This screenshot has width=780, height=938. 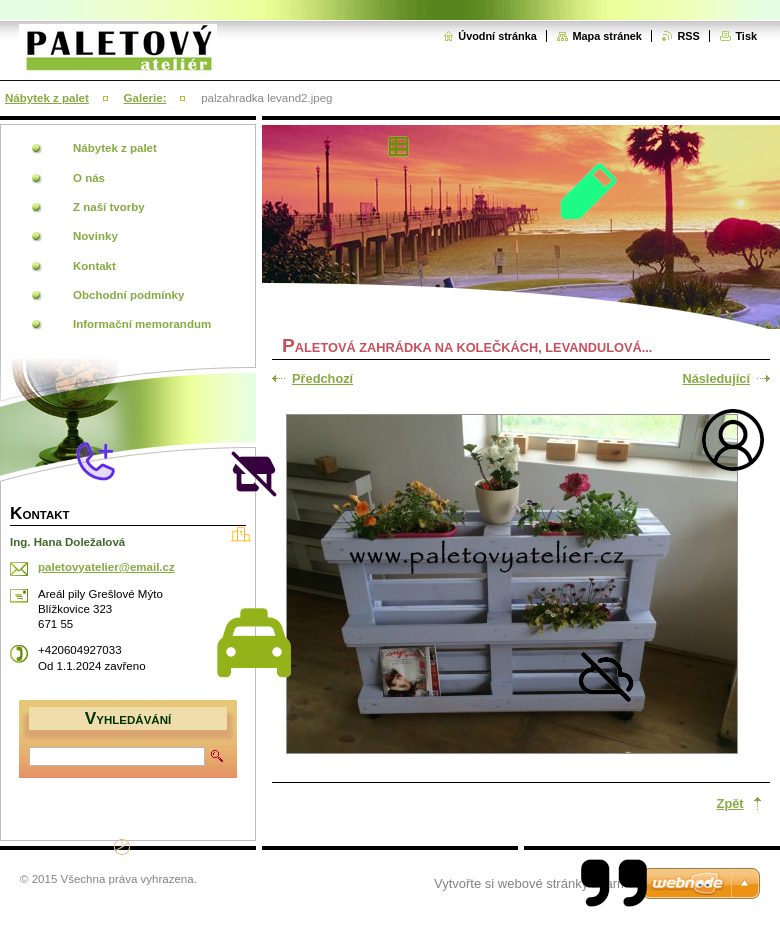 What do you see at coordinates (587, 192) in the screenshot?
I see `edit content or text` at bounding box center [587, 192].